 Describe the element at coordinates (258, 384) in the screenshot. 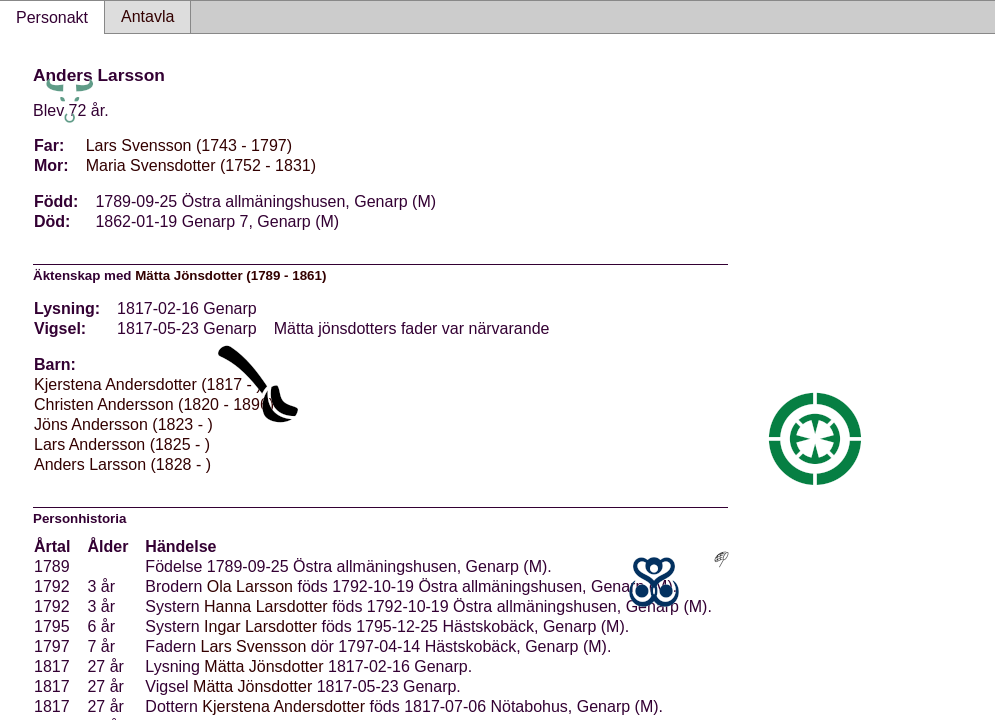

I see `ice cream scoop tool or utensil icon` at that location.